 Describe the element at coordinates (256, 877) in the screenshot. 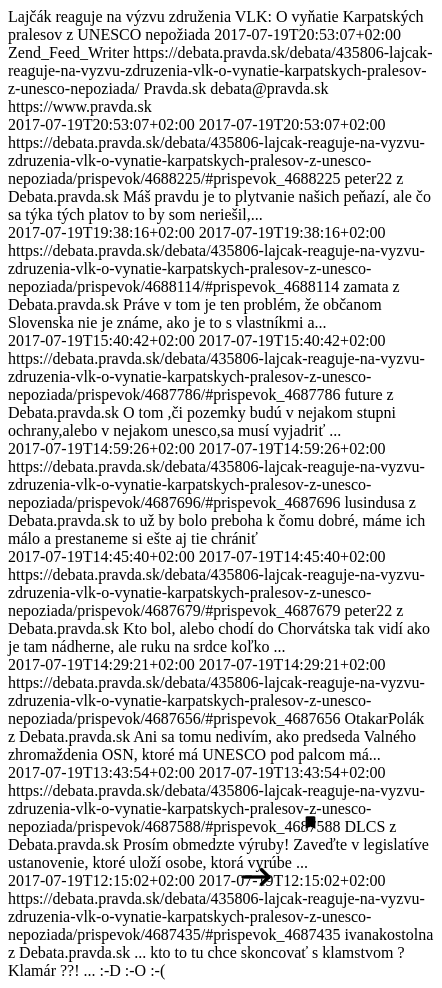

I see `navigate to the next item or step` at that location.